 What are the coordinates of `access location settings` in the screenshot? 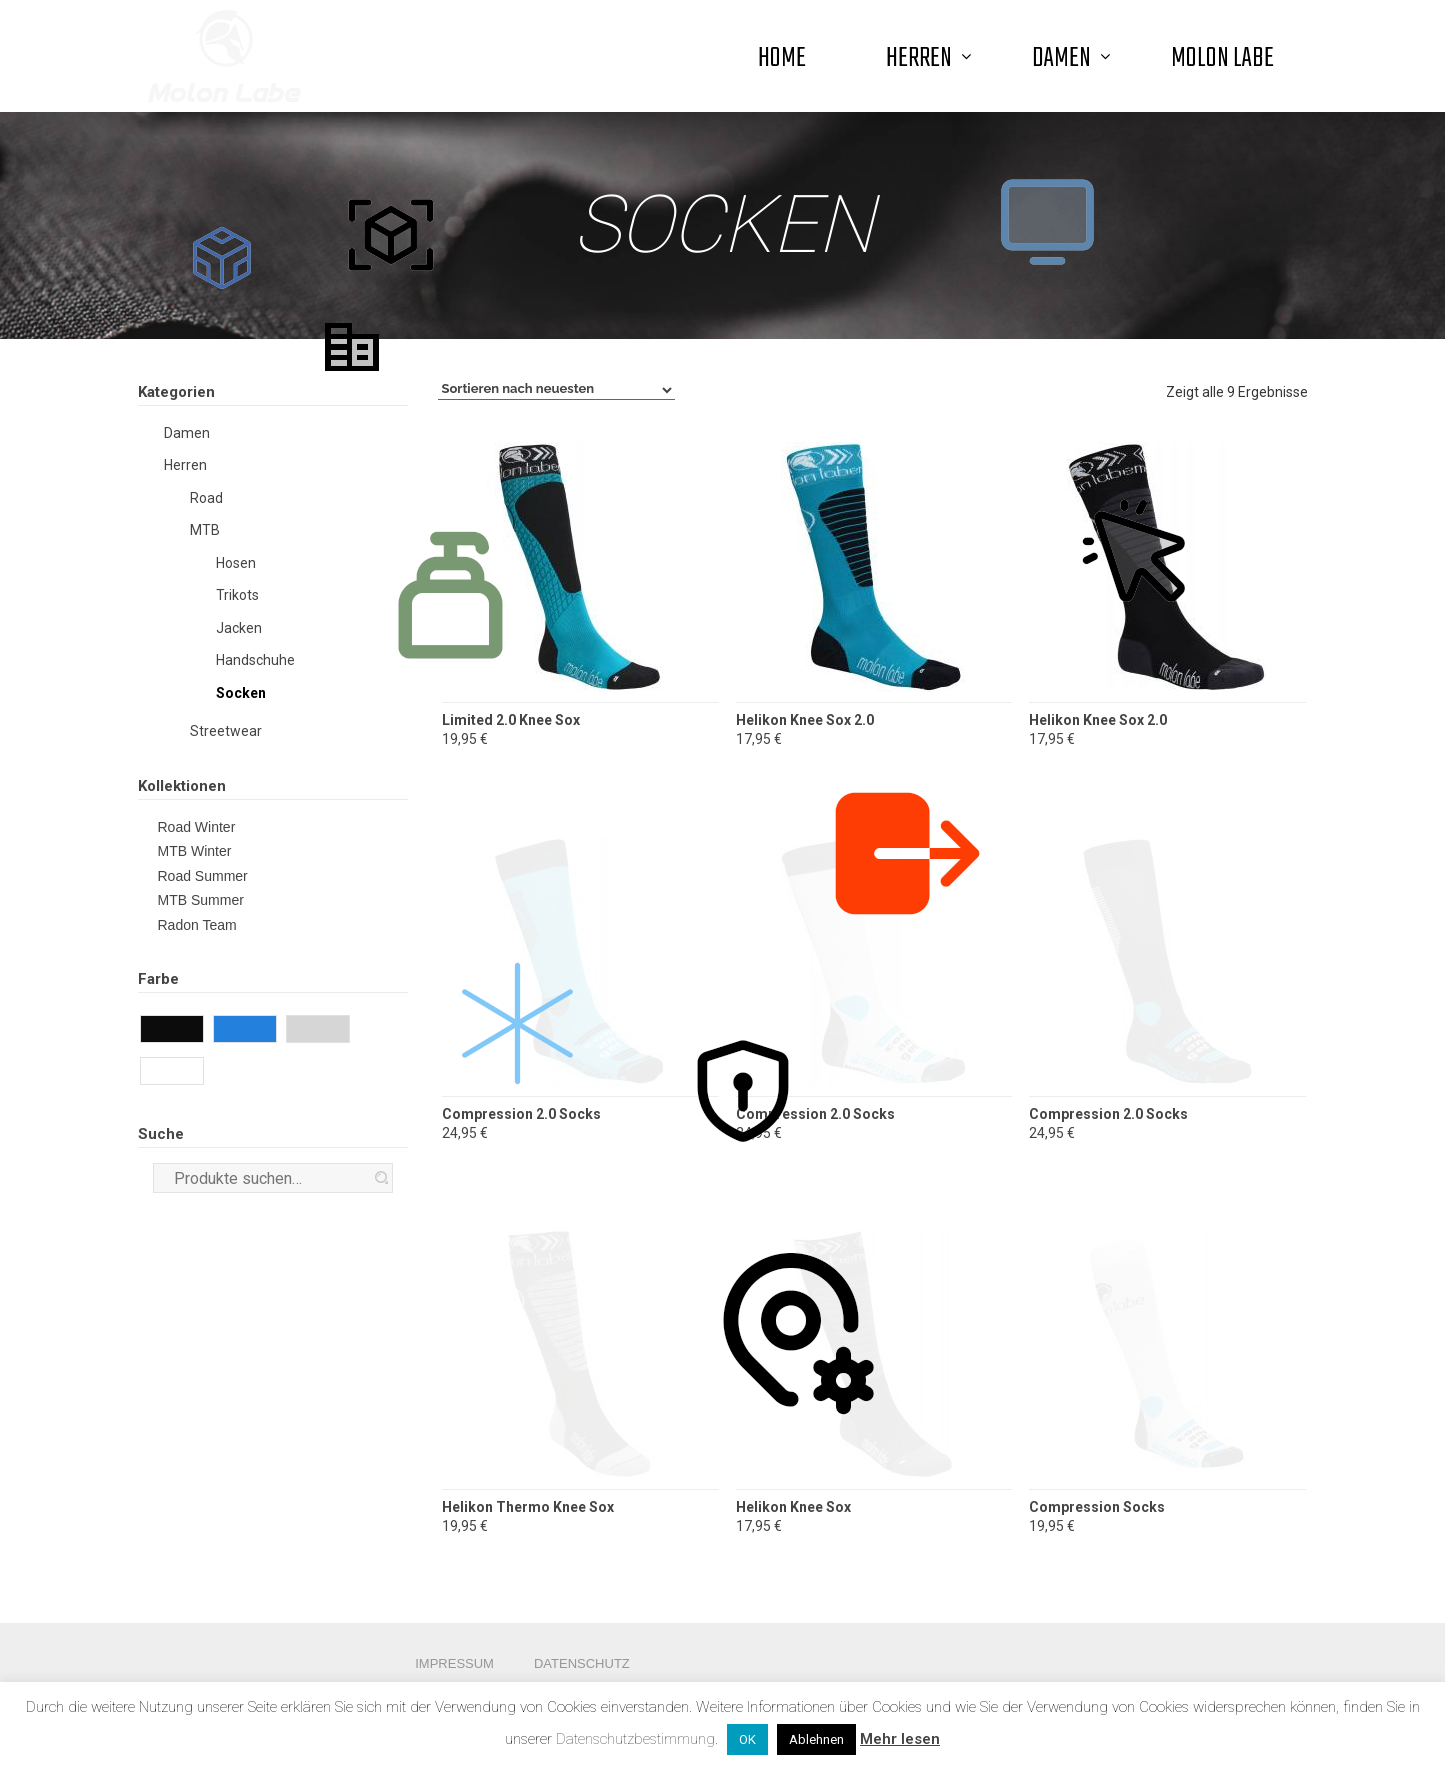 It's located at (791, 1328).